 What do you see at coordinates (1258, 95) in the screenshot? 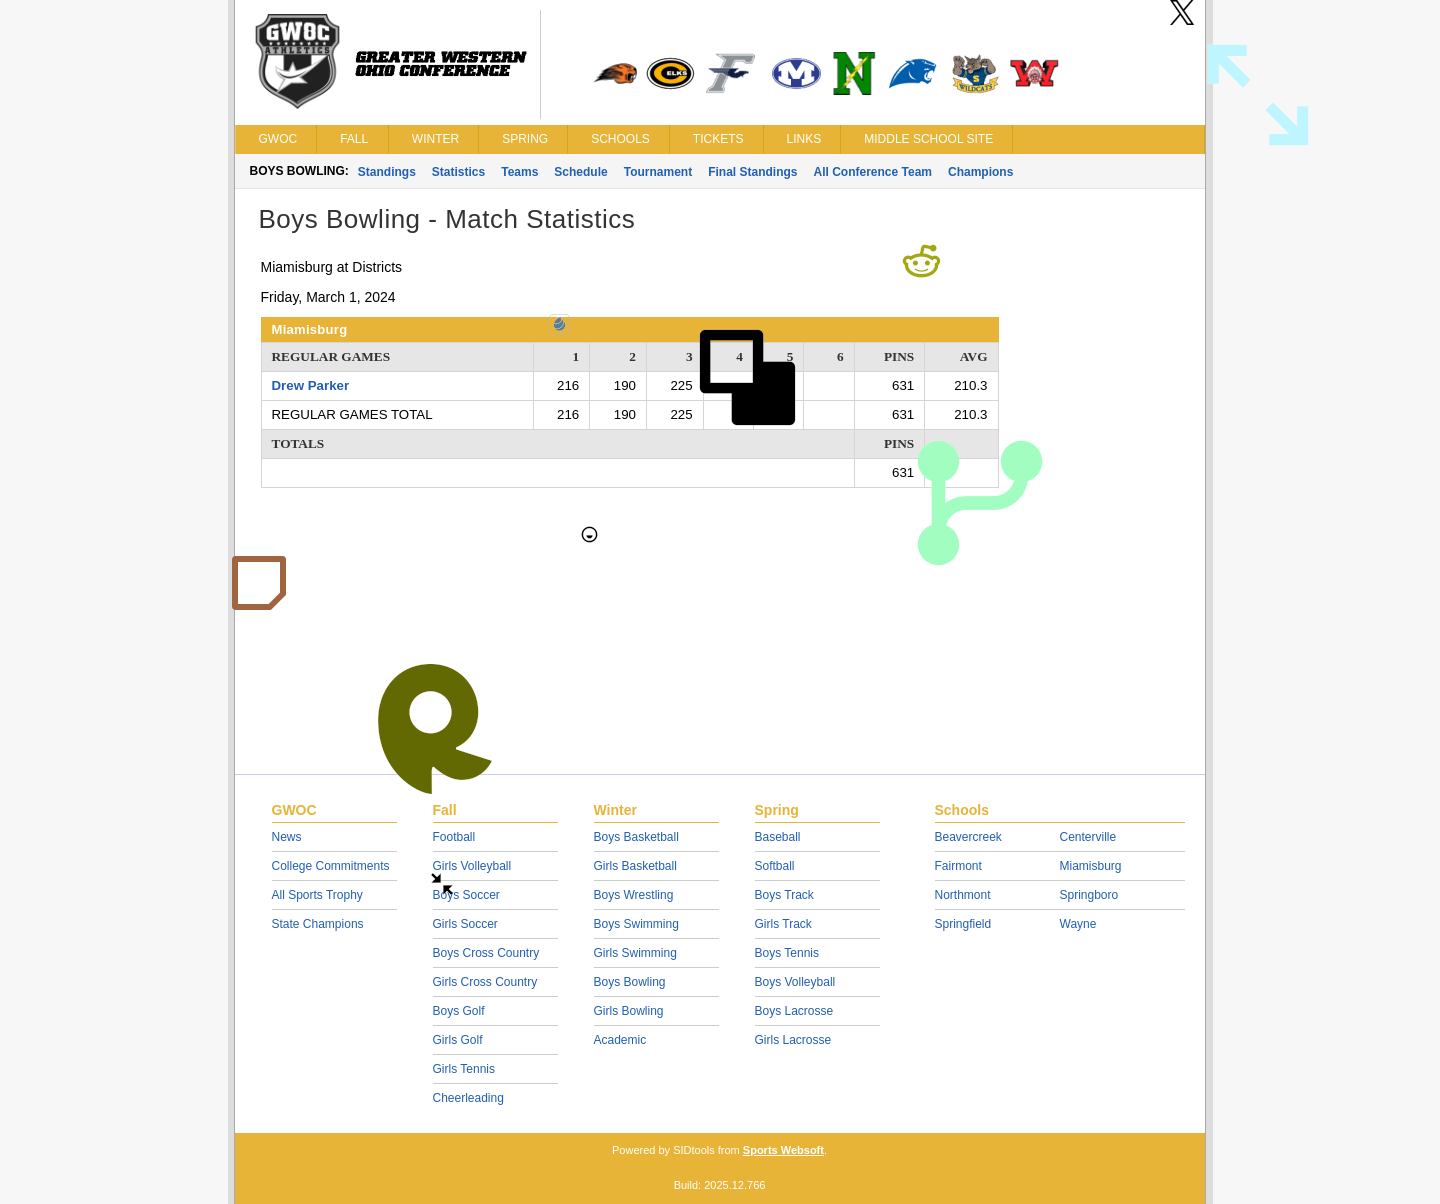
I see `expand content to full screen` at bounding box center [1258, 95].